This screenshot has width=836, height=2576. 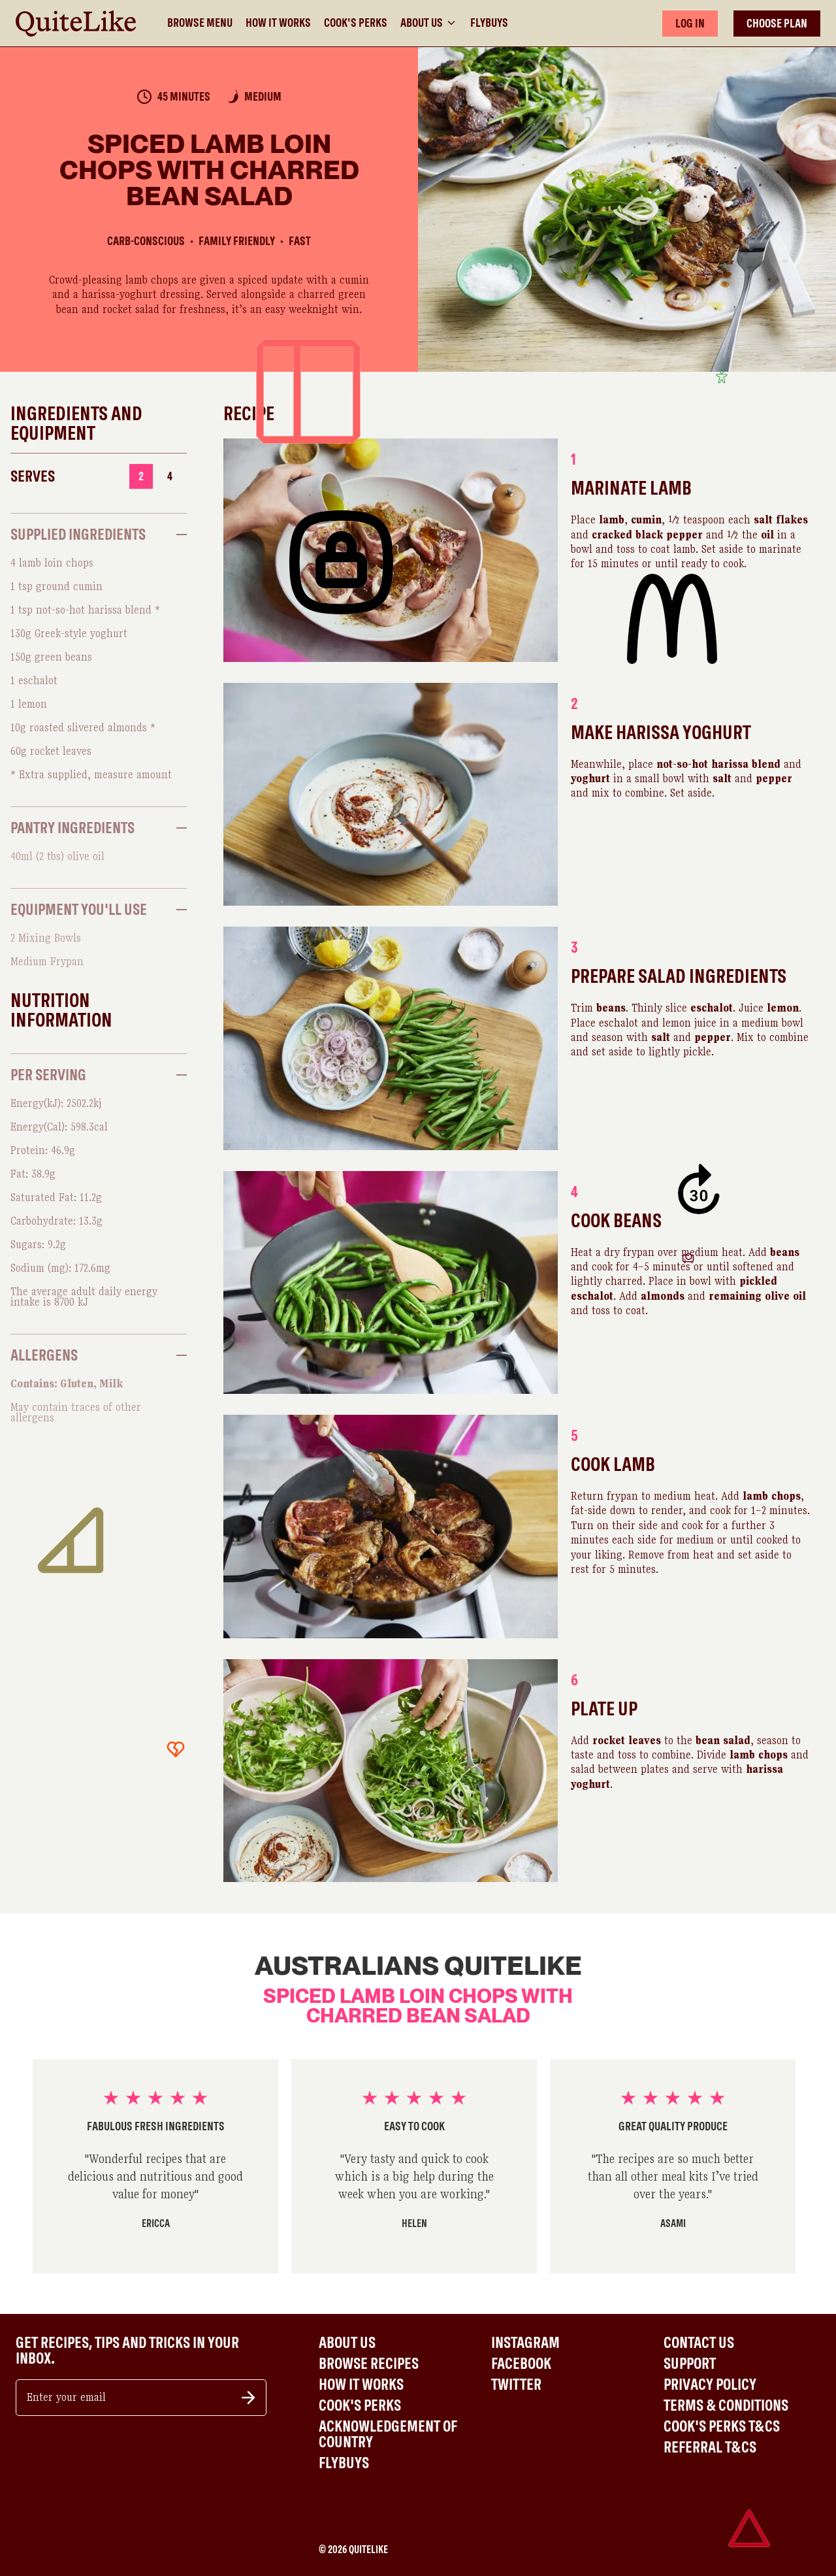 I want to click on hide the left sidebar panel, so click(x=308, y=391).